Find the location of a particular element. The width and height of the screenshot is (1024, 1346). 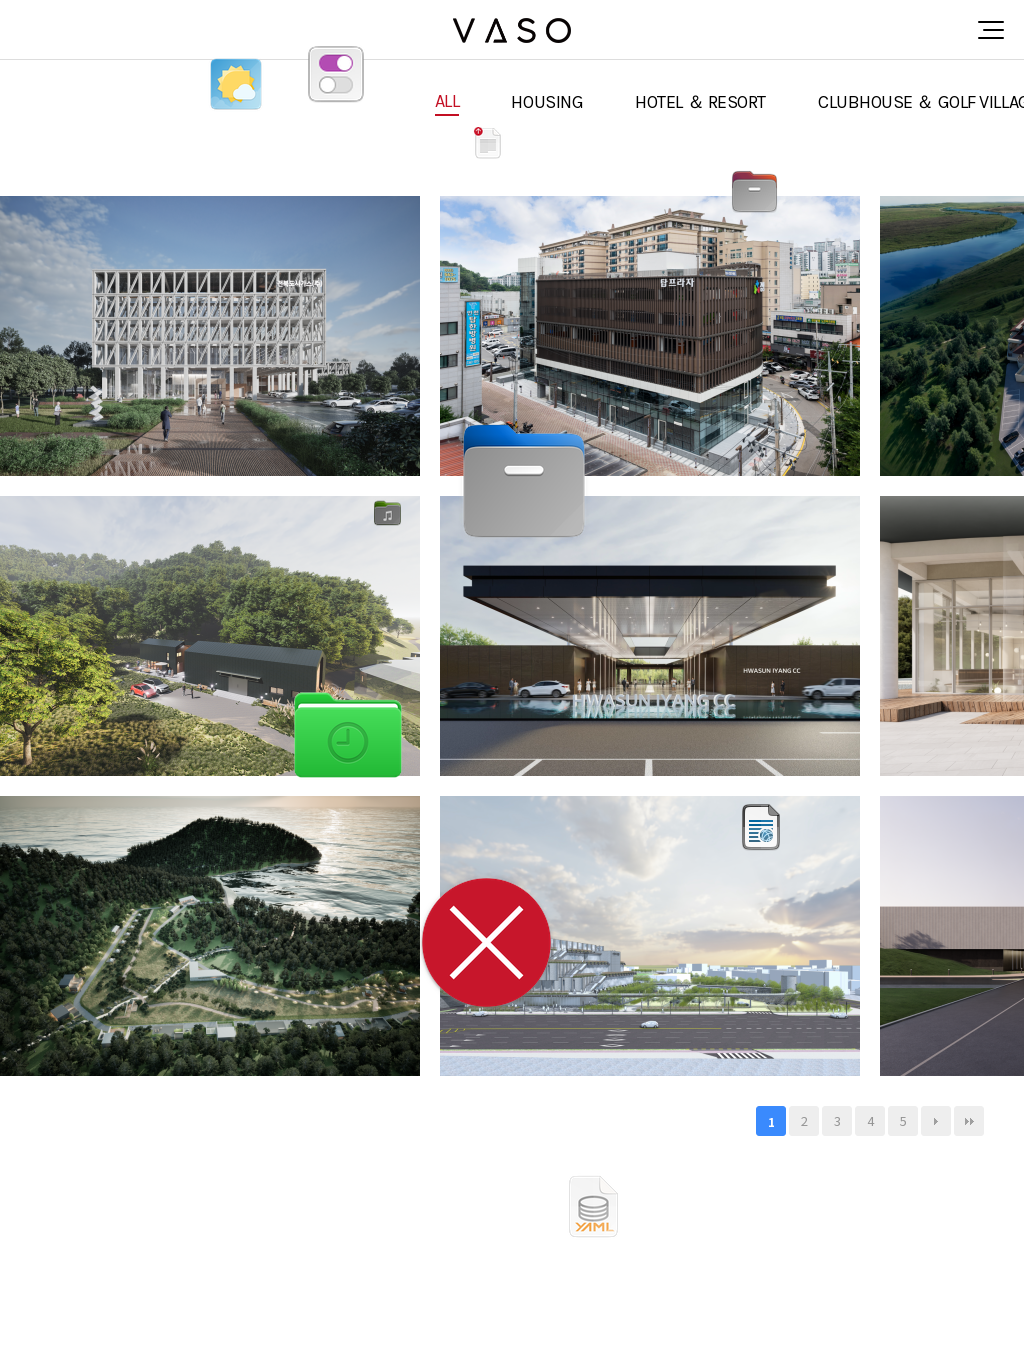

open desktop preferences or settings is located at coordinates (336, 74).